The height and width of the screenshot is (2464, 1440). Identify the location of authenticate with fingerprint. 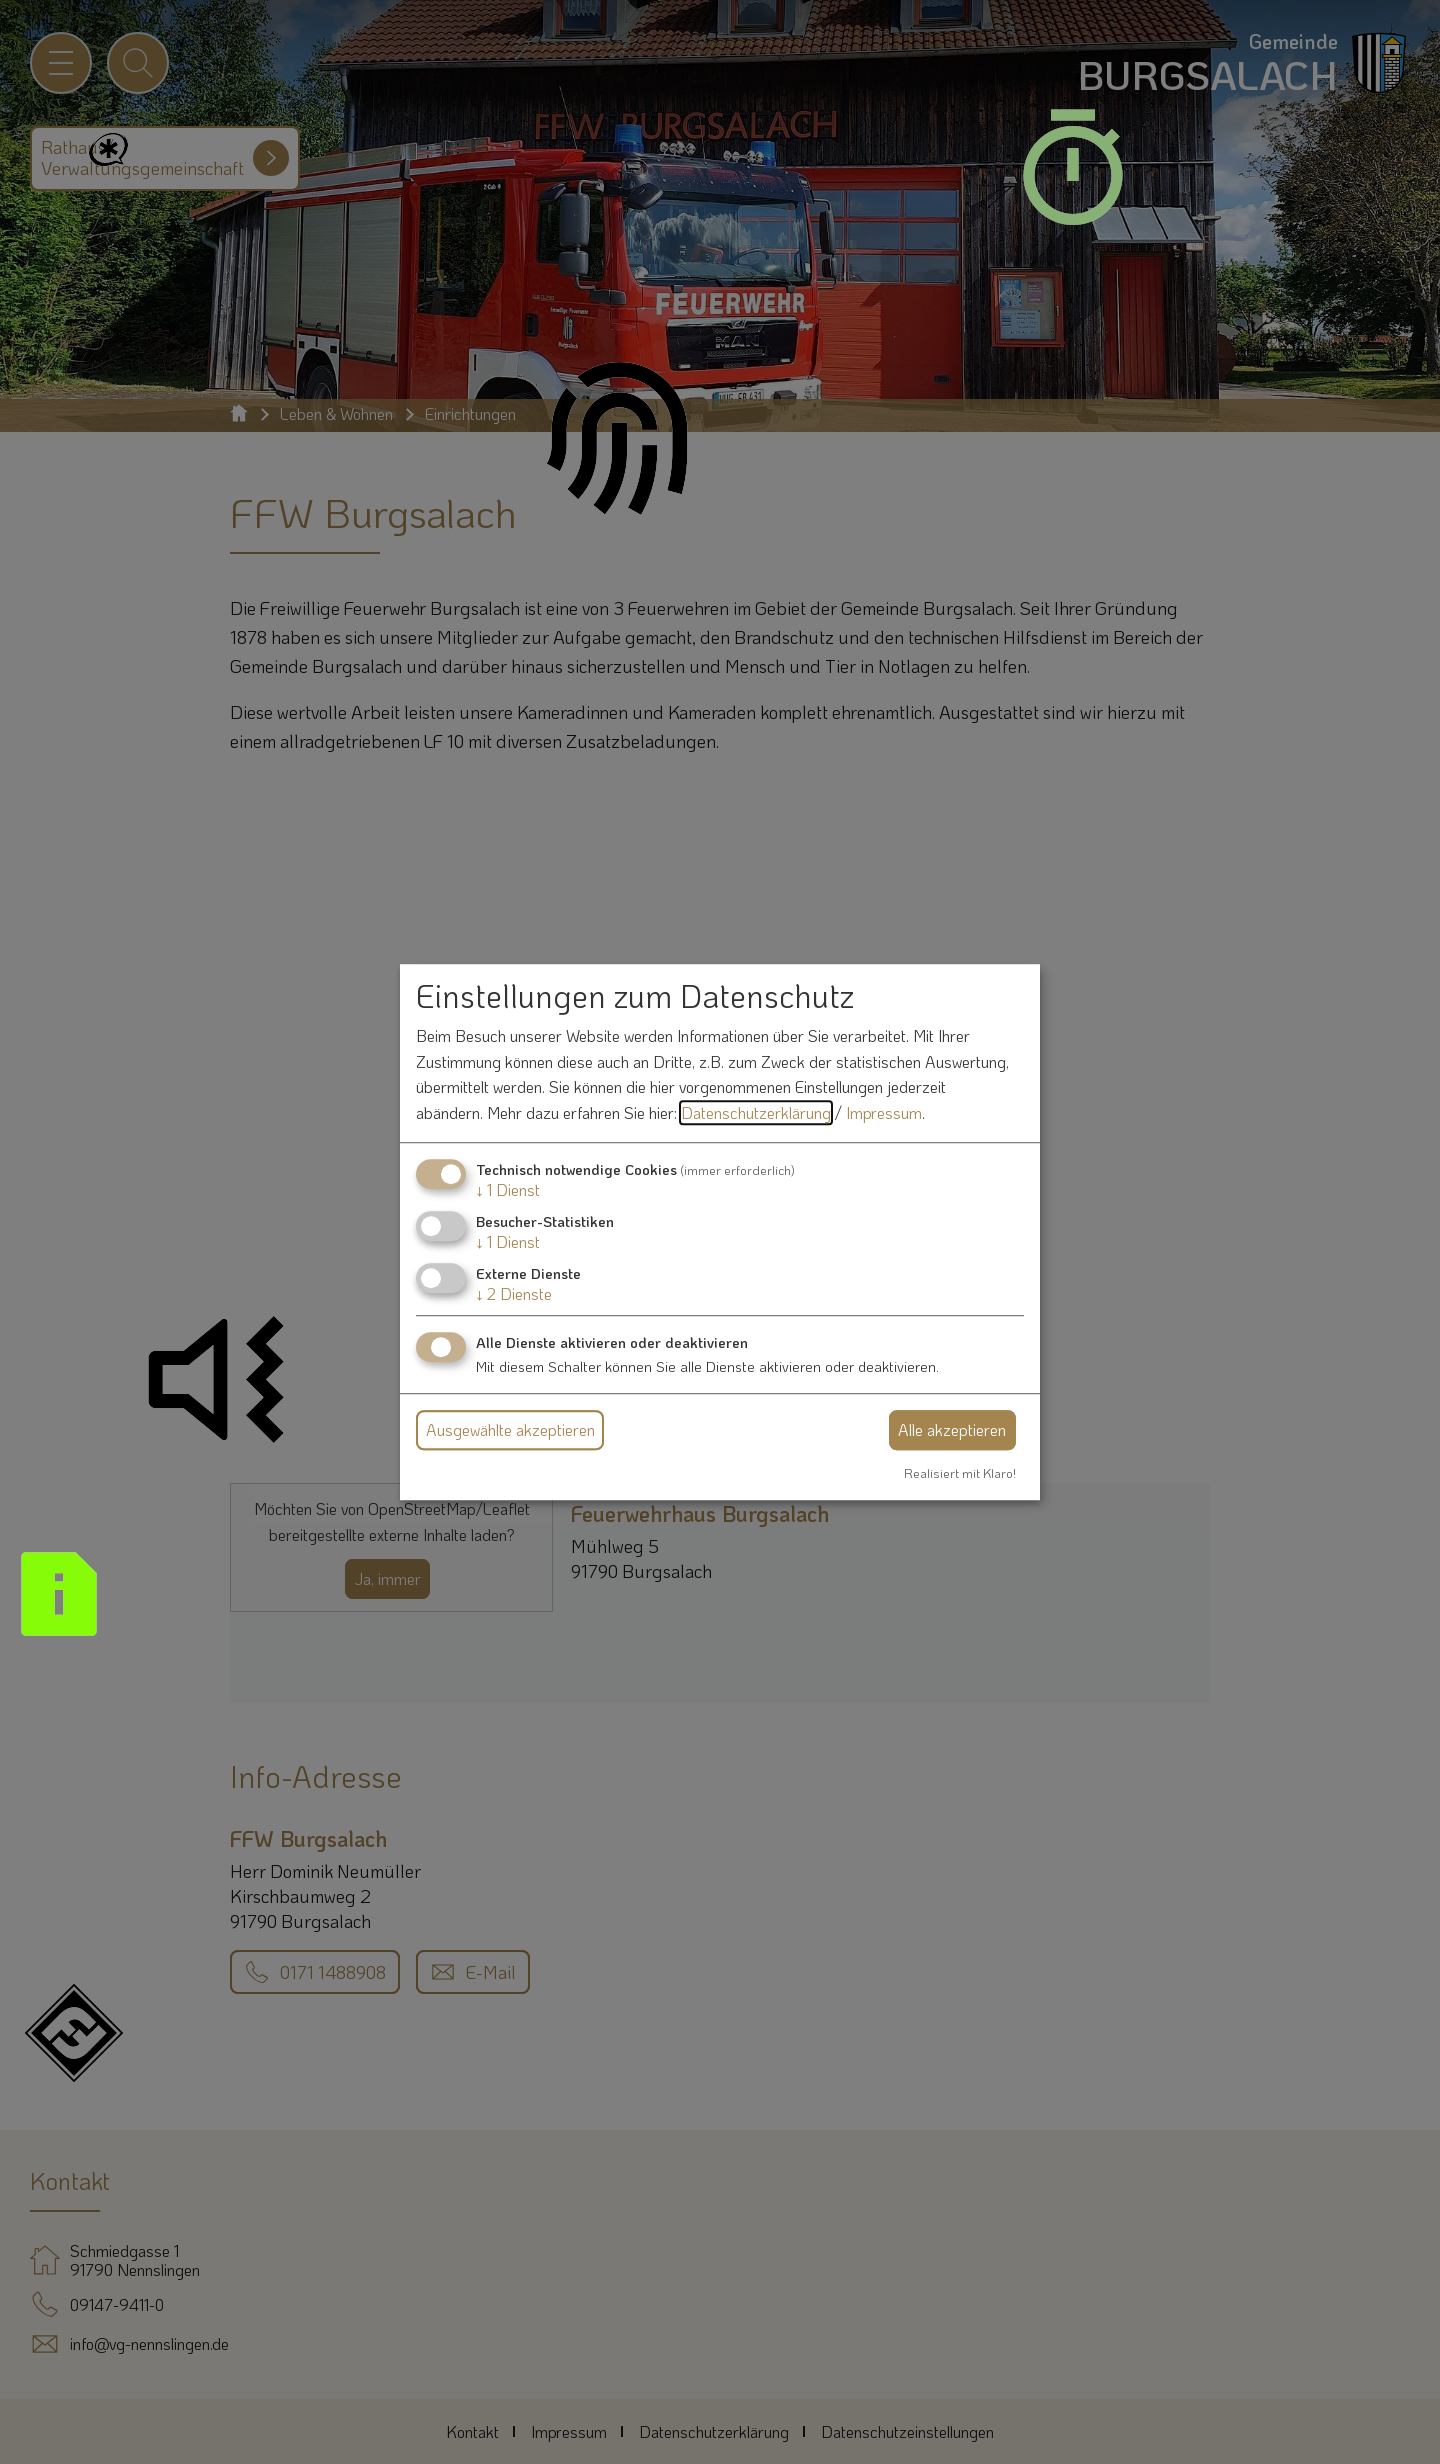
(619, 437).